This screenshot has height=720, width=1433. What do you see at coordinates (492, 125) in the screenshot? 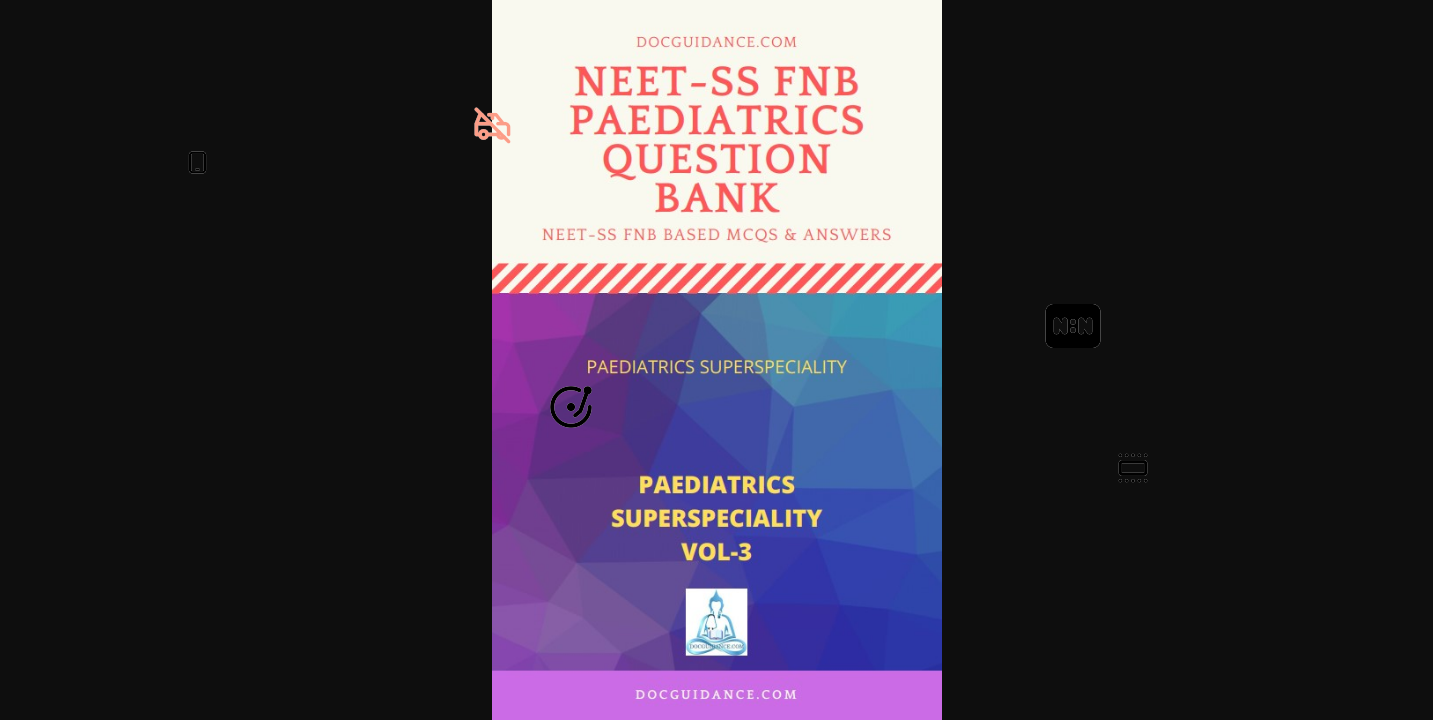
I see `vehicle unavailable or disabled` at bounding box center [492, 125].